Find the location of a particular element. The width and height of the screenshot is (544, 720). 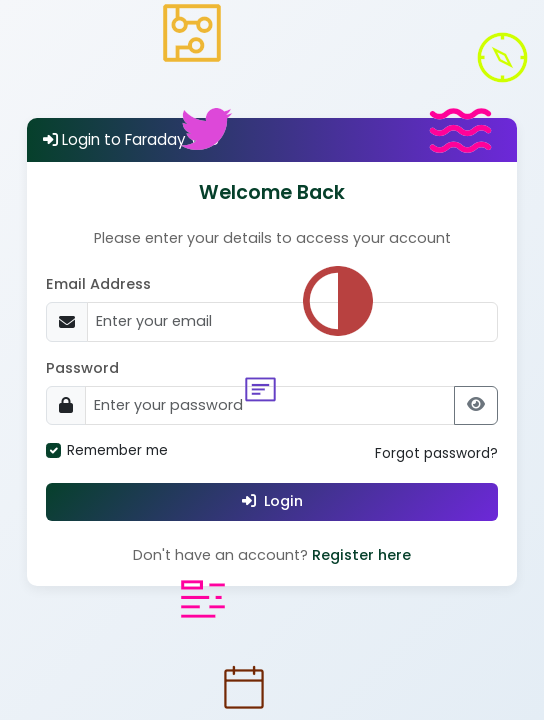

indicates water or aquatic features is located at coordinates (460, 130).